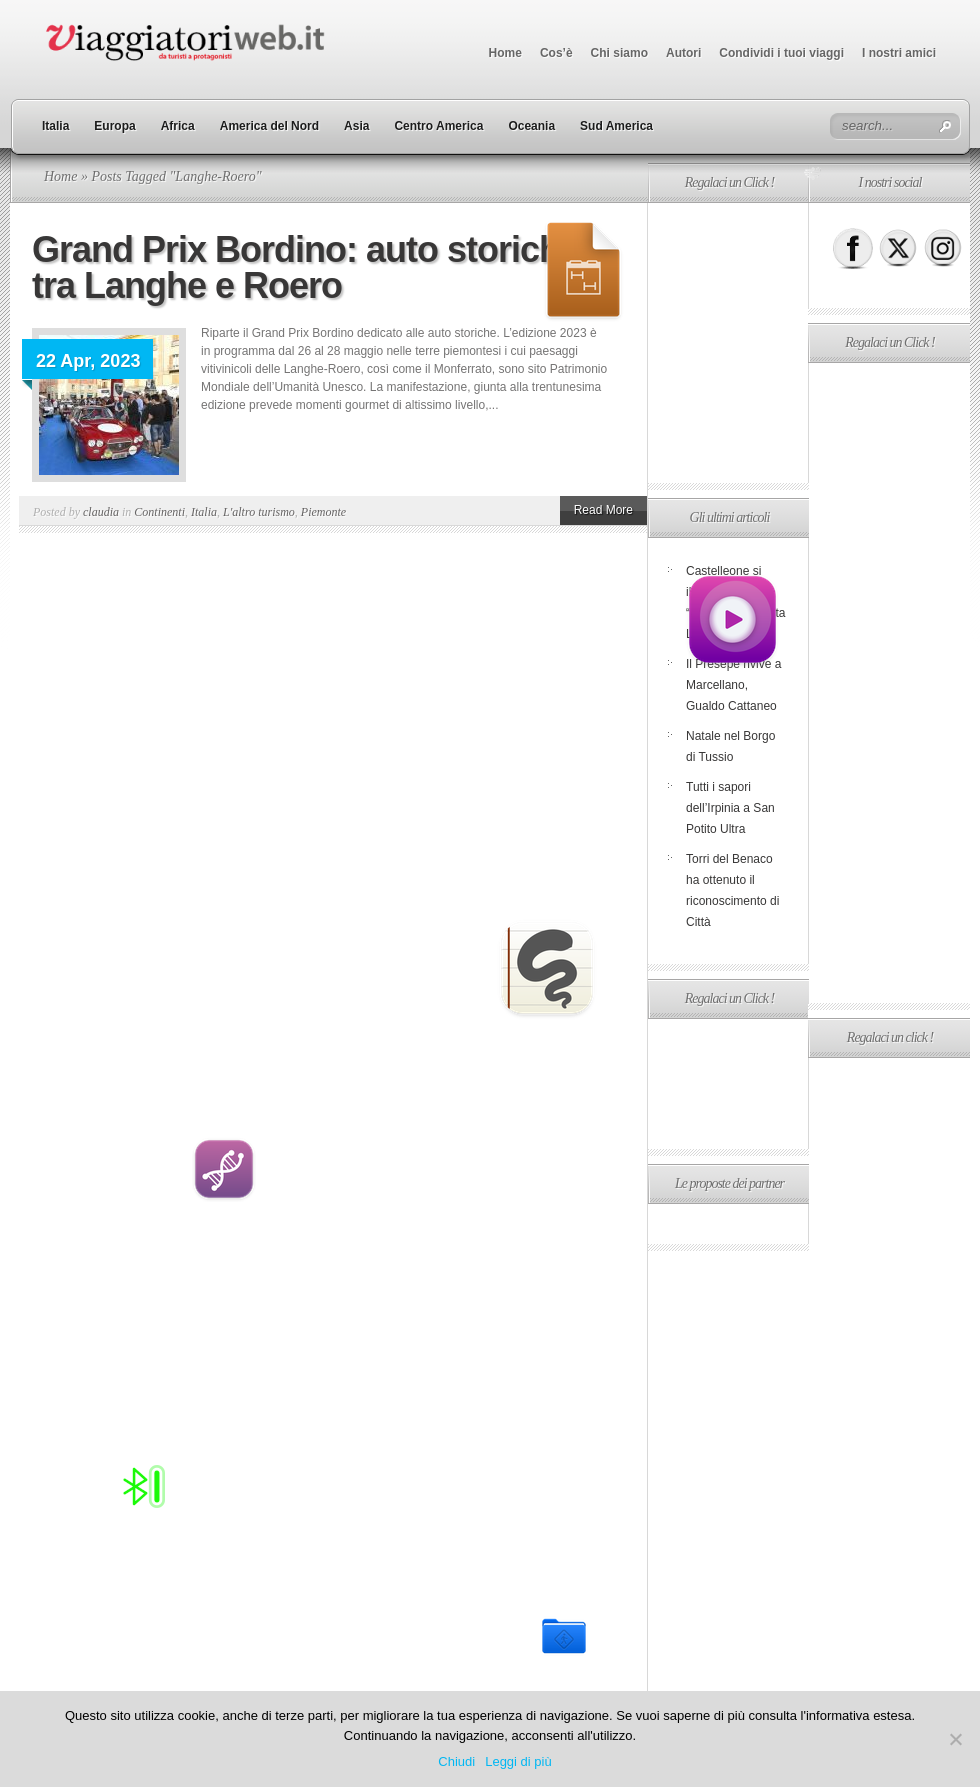 The height and width of the screenshot is (1787, 980). What do you see at coordinates (564, 1636) in the screenshot?
I see `access your public folder` at bounding box center [564, 1636].